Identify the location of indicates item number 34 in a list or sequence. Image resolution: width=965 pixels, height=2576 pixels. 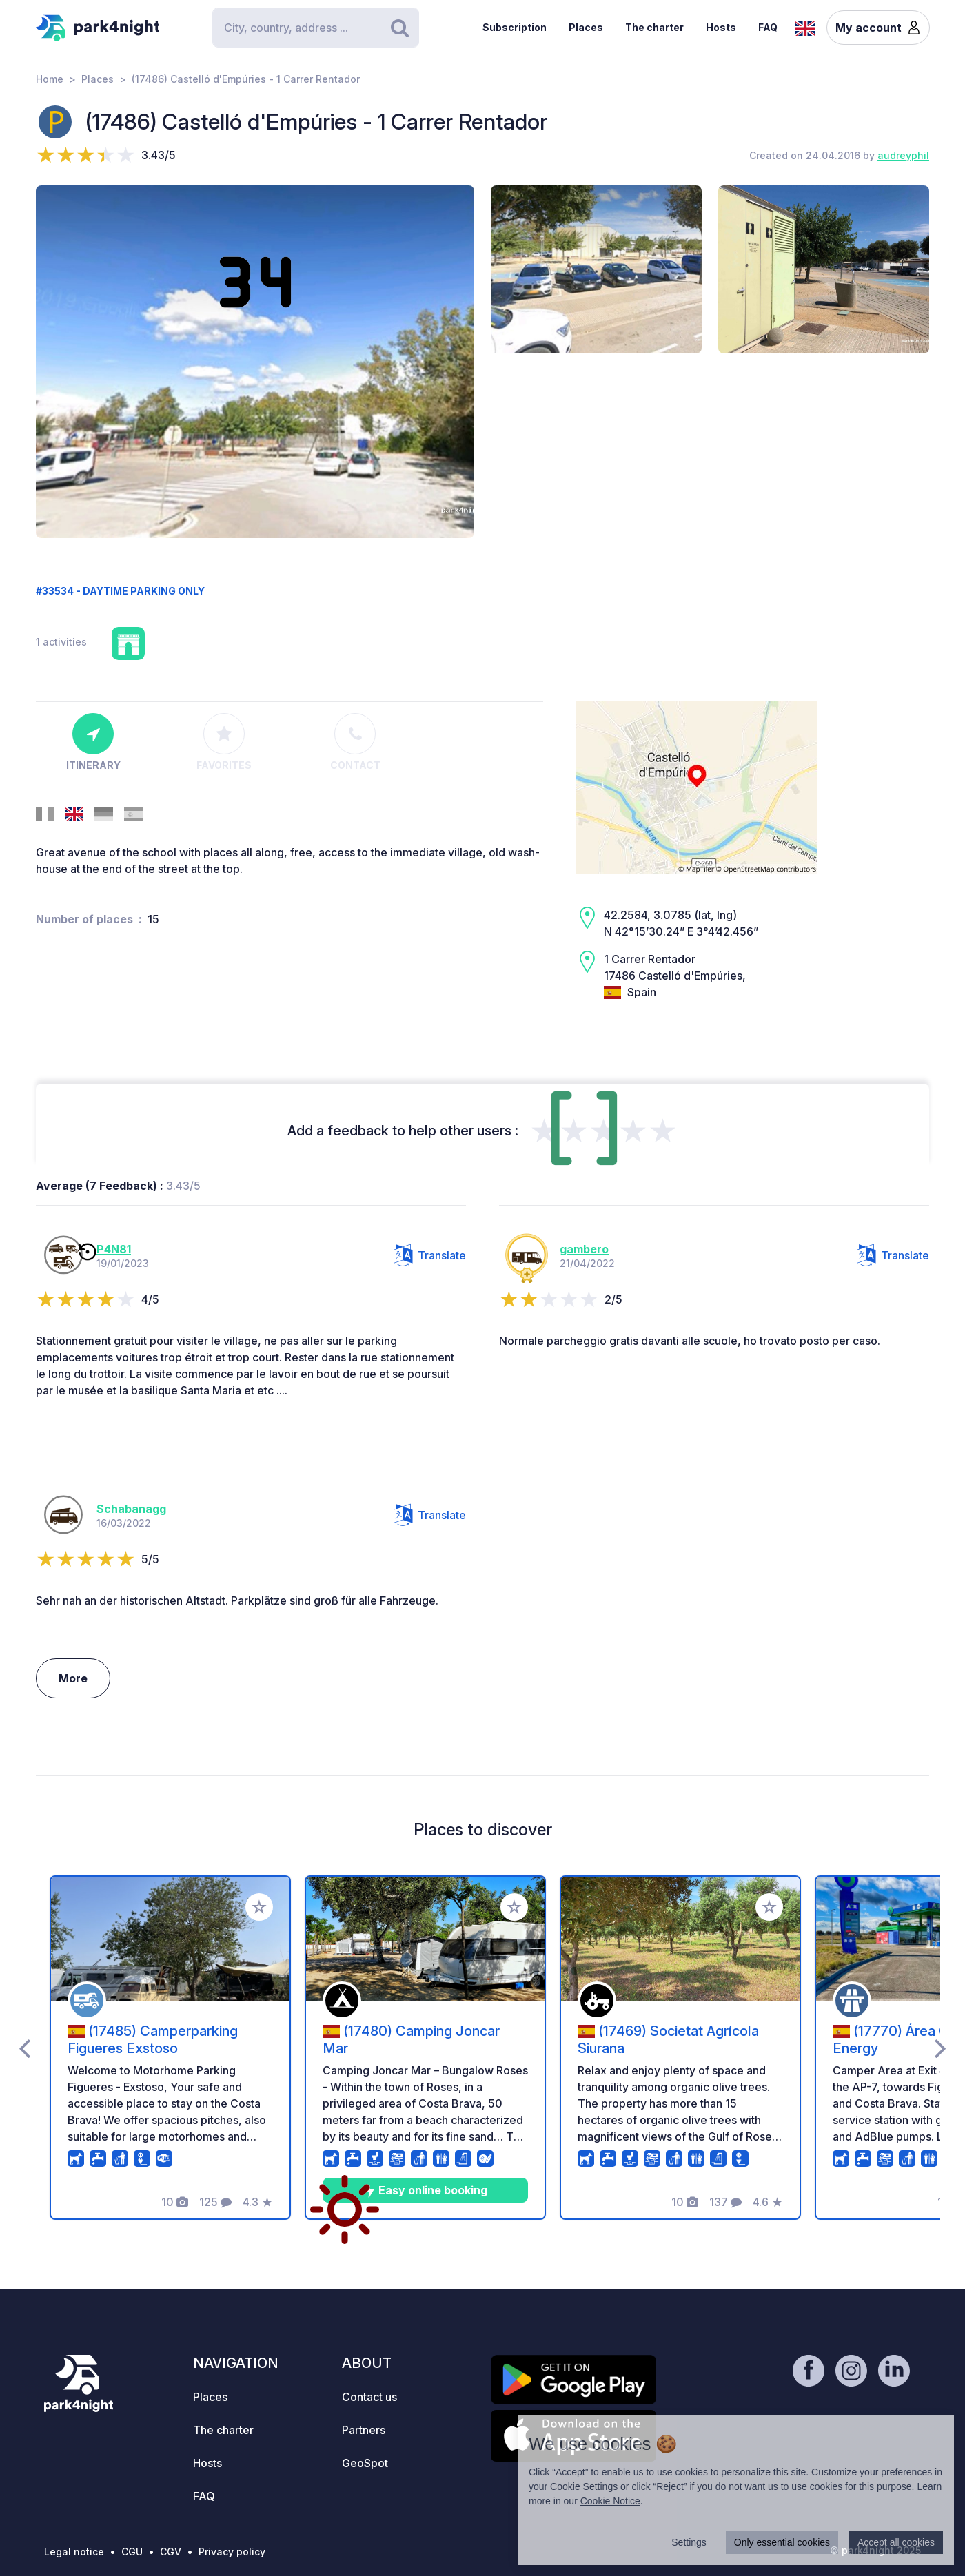
(255, 282).